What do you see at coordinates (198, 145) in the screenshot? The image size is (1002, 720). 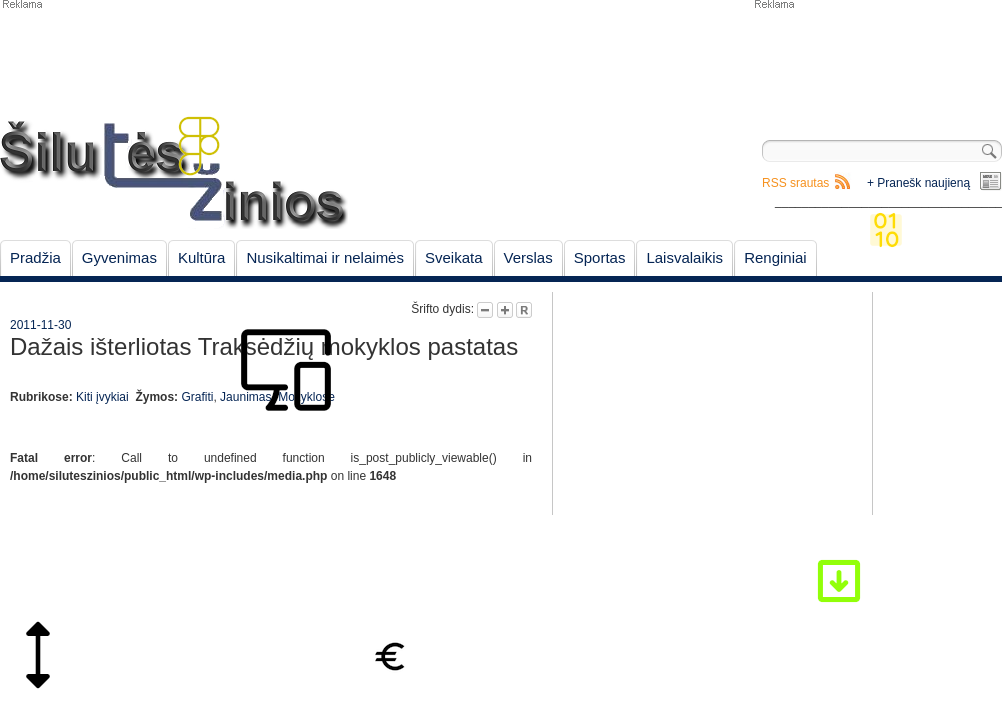 I see `open Figma design file` at bounding box center [198, 145].